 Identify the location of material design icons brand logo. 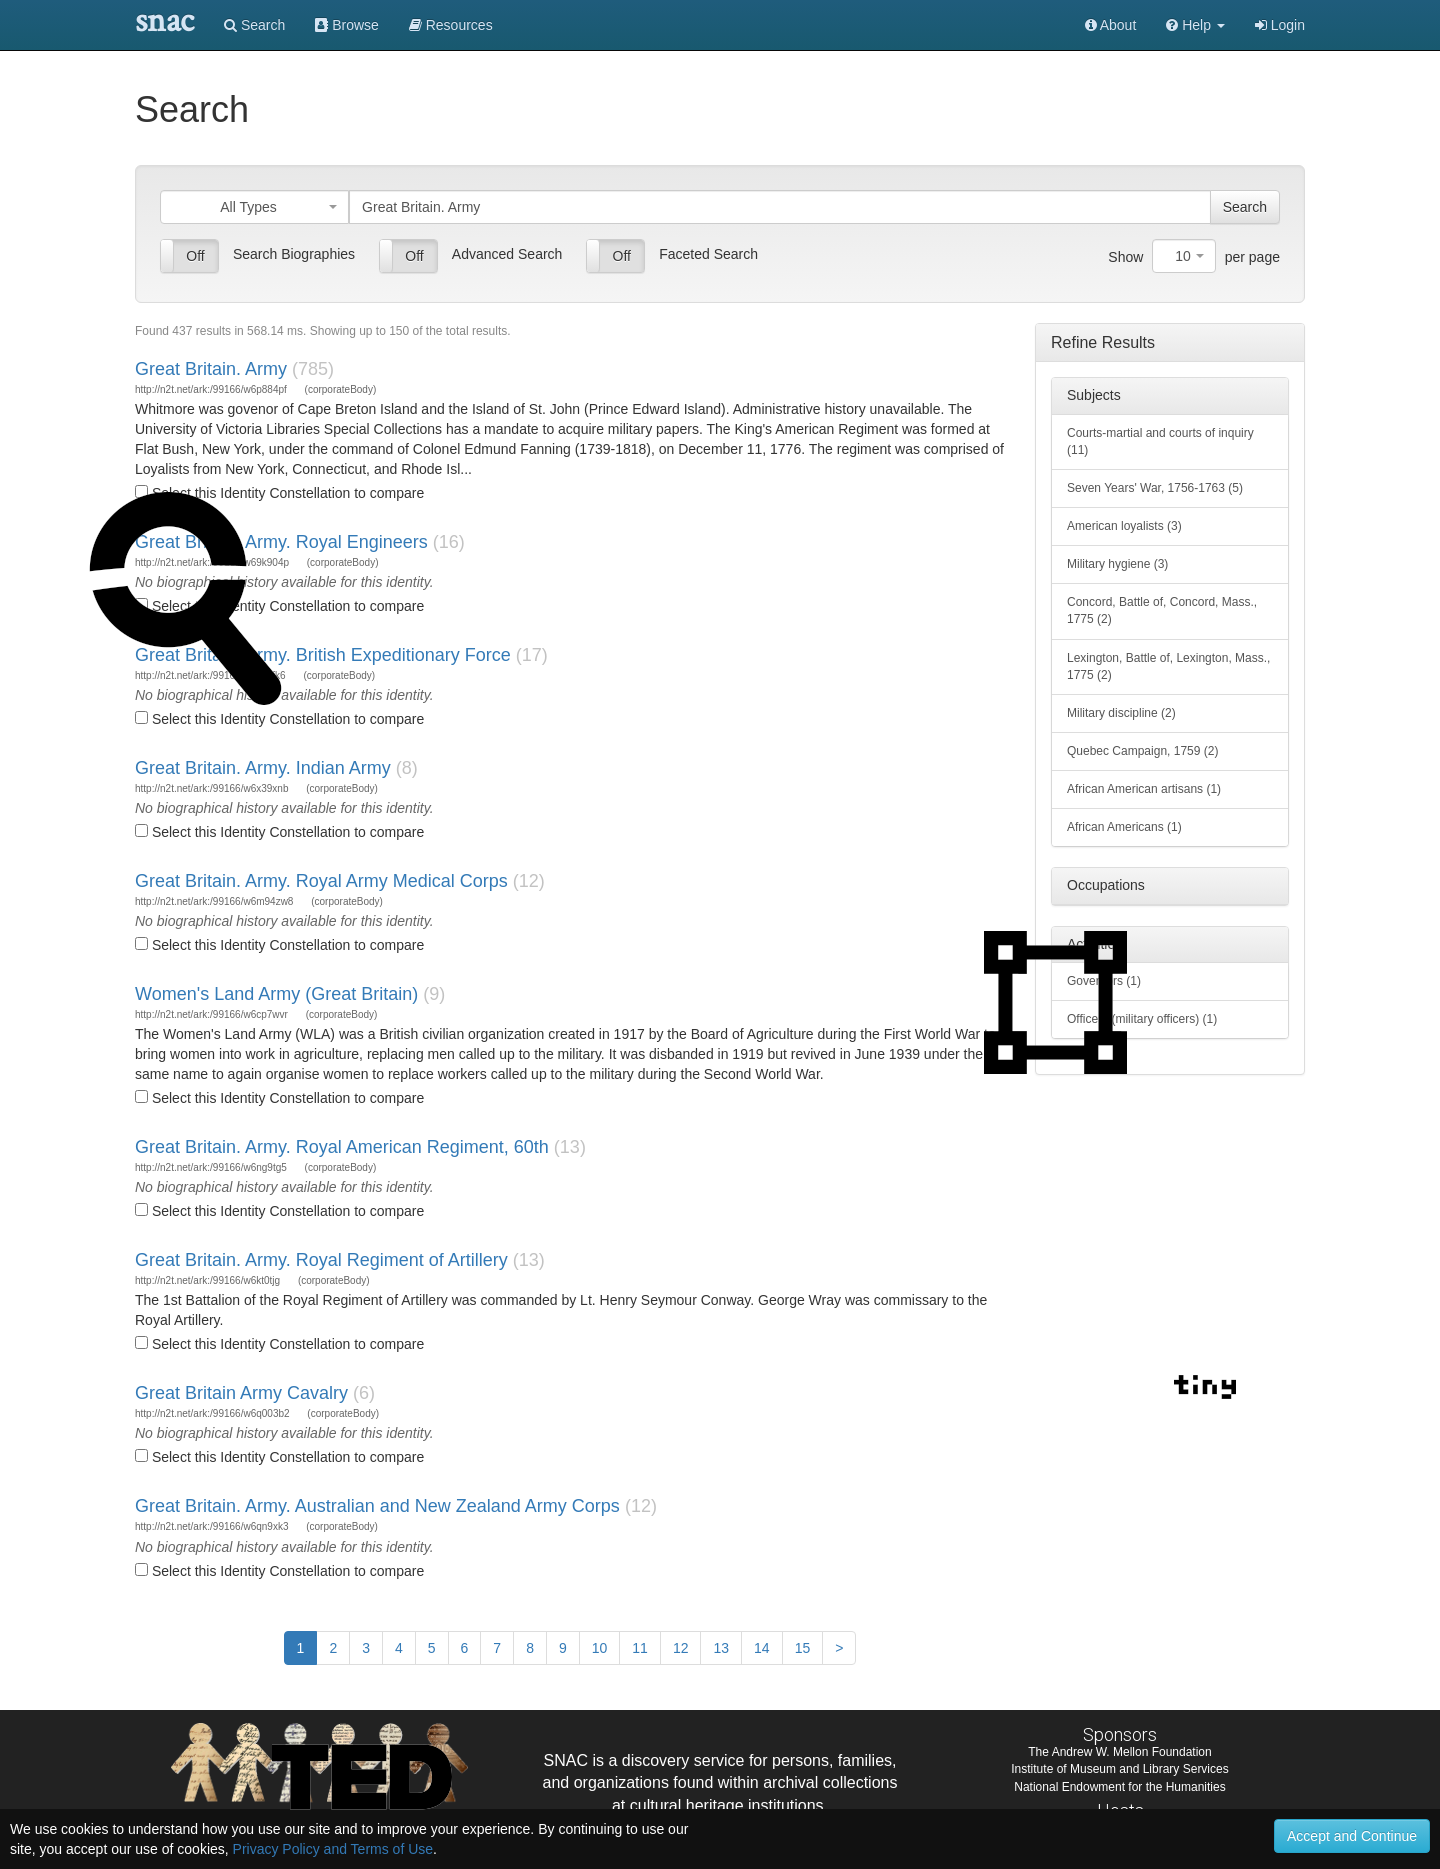
(1055, 1002).